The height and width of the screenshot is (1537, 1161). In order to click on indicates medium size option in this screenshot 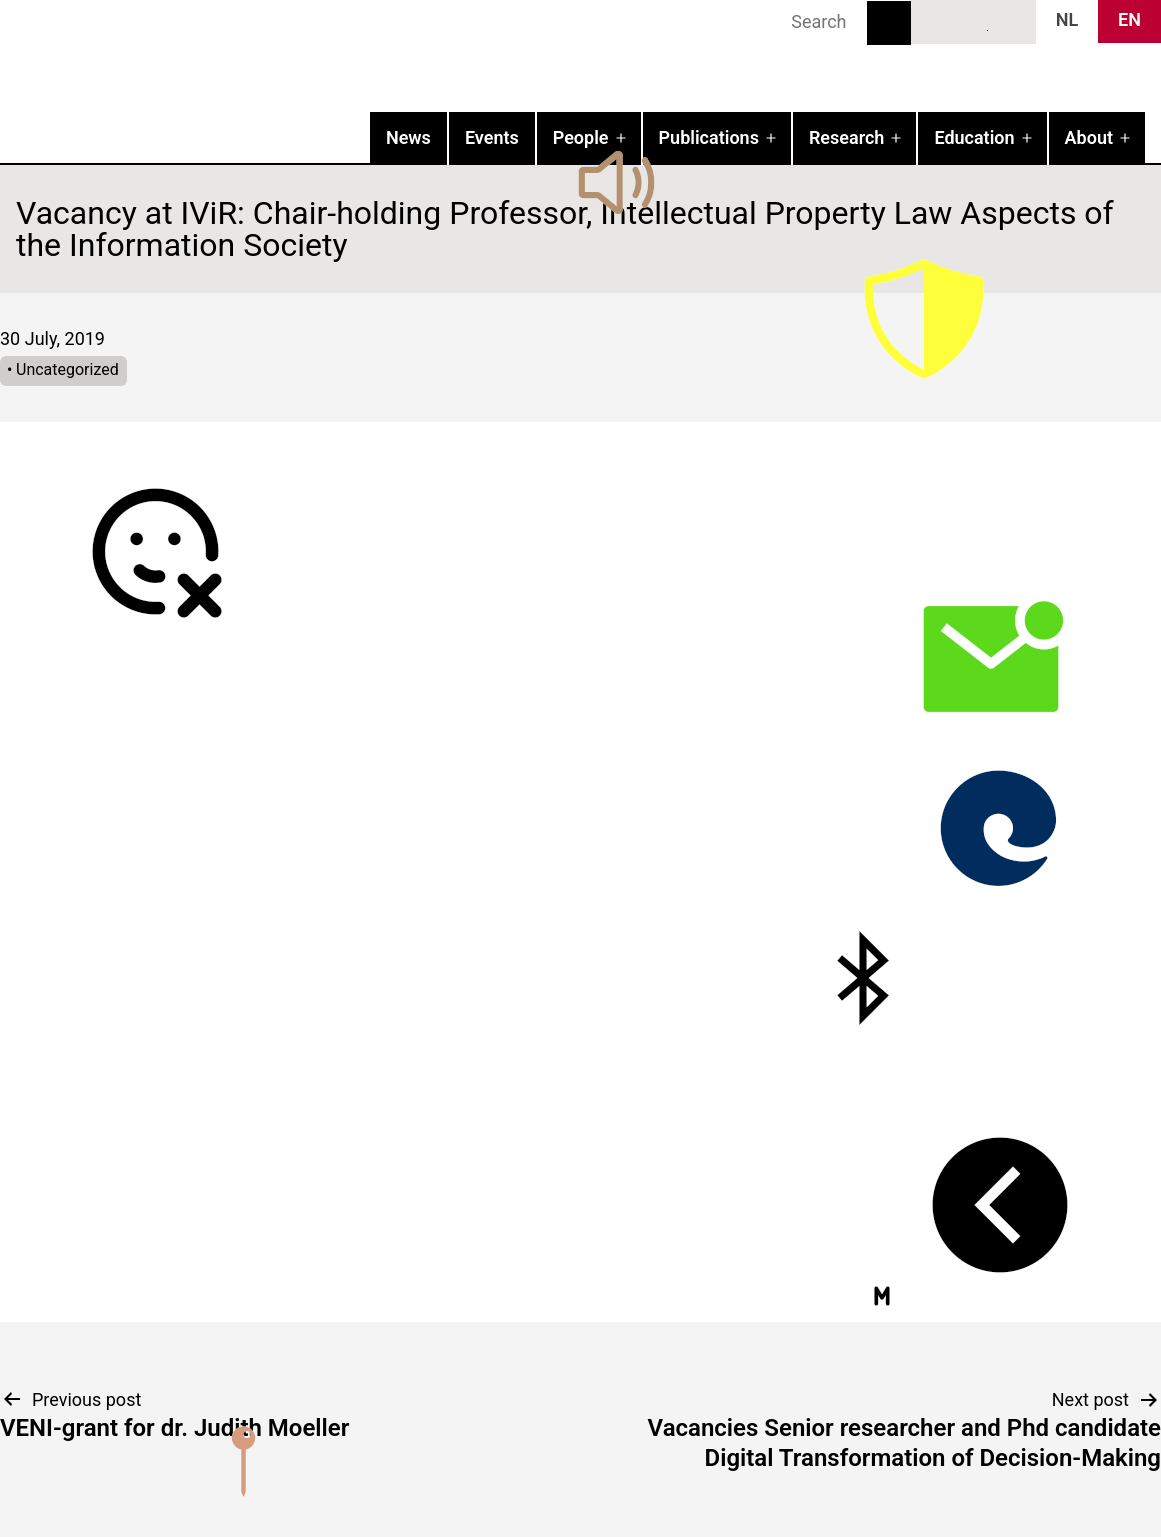, I will do `click(882, 1296)`.